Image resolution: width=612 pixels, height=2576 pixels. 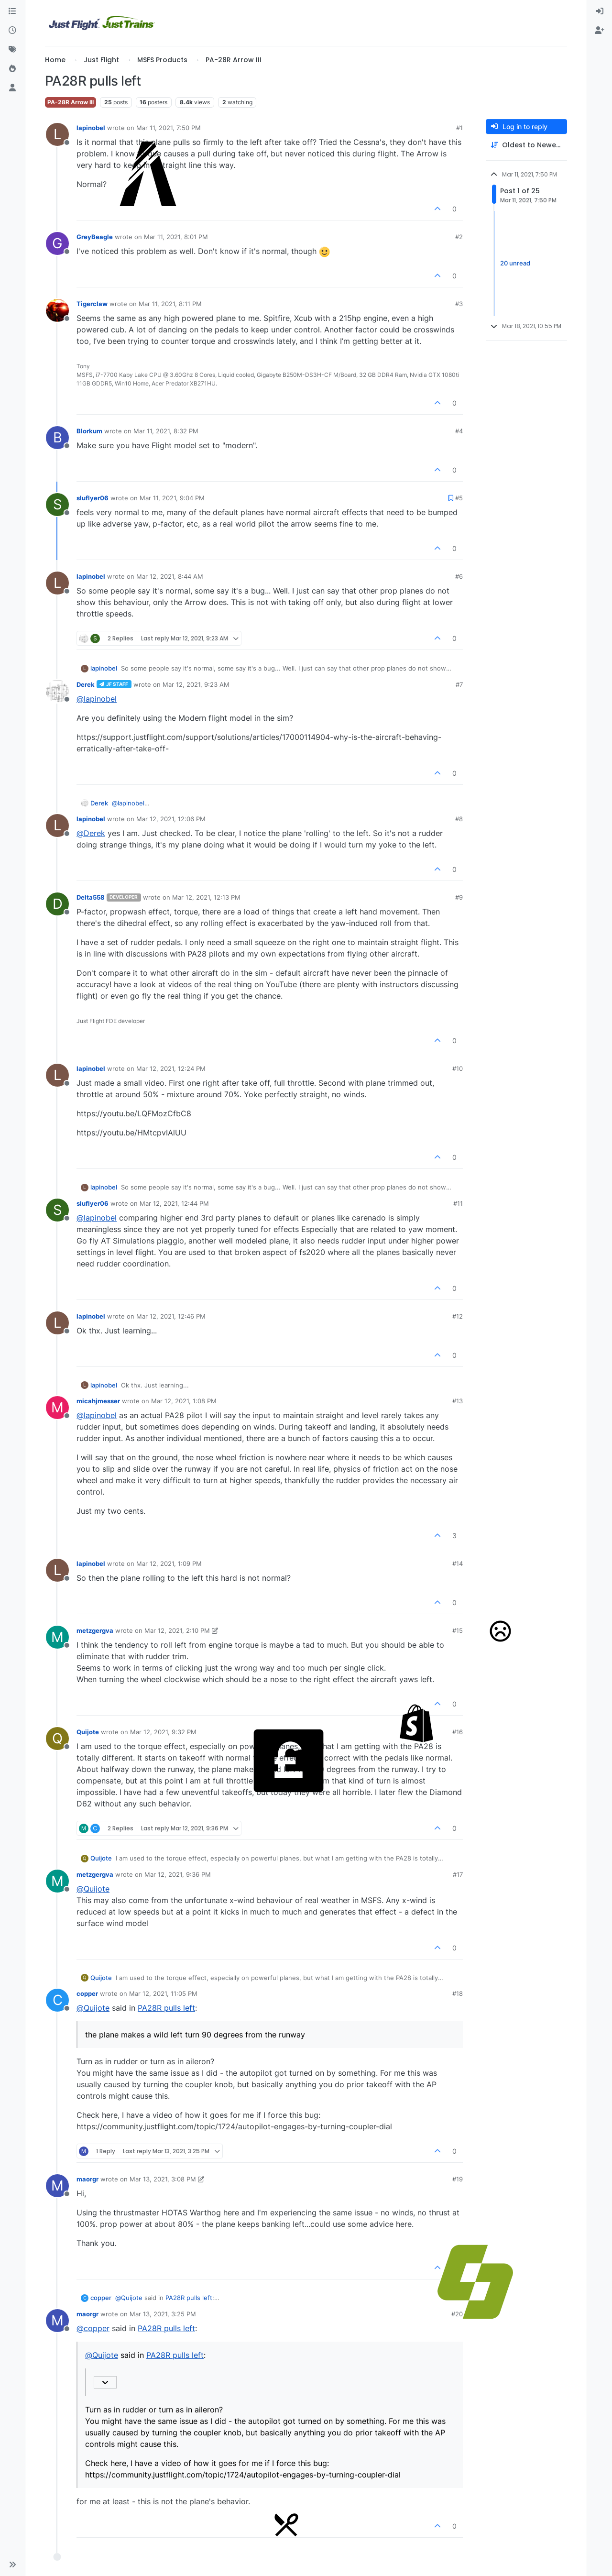 I want to click on sauce labs logo - a cloud-based testing platform, so click(x=475, y=2282).